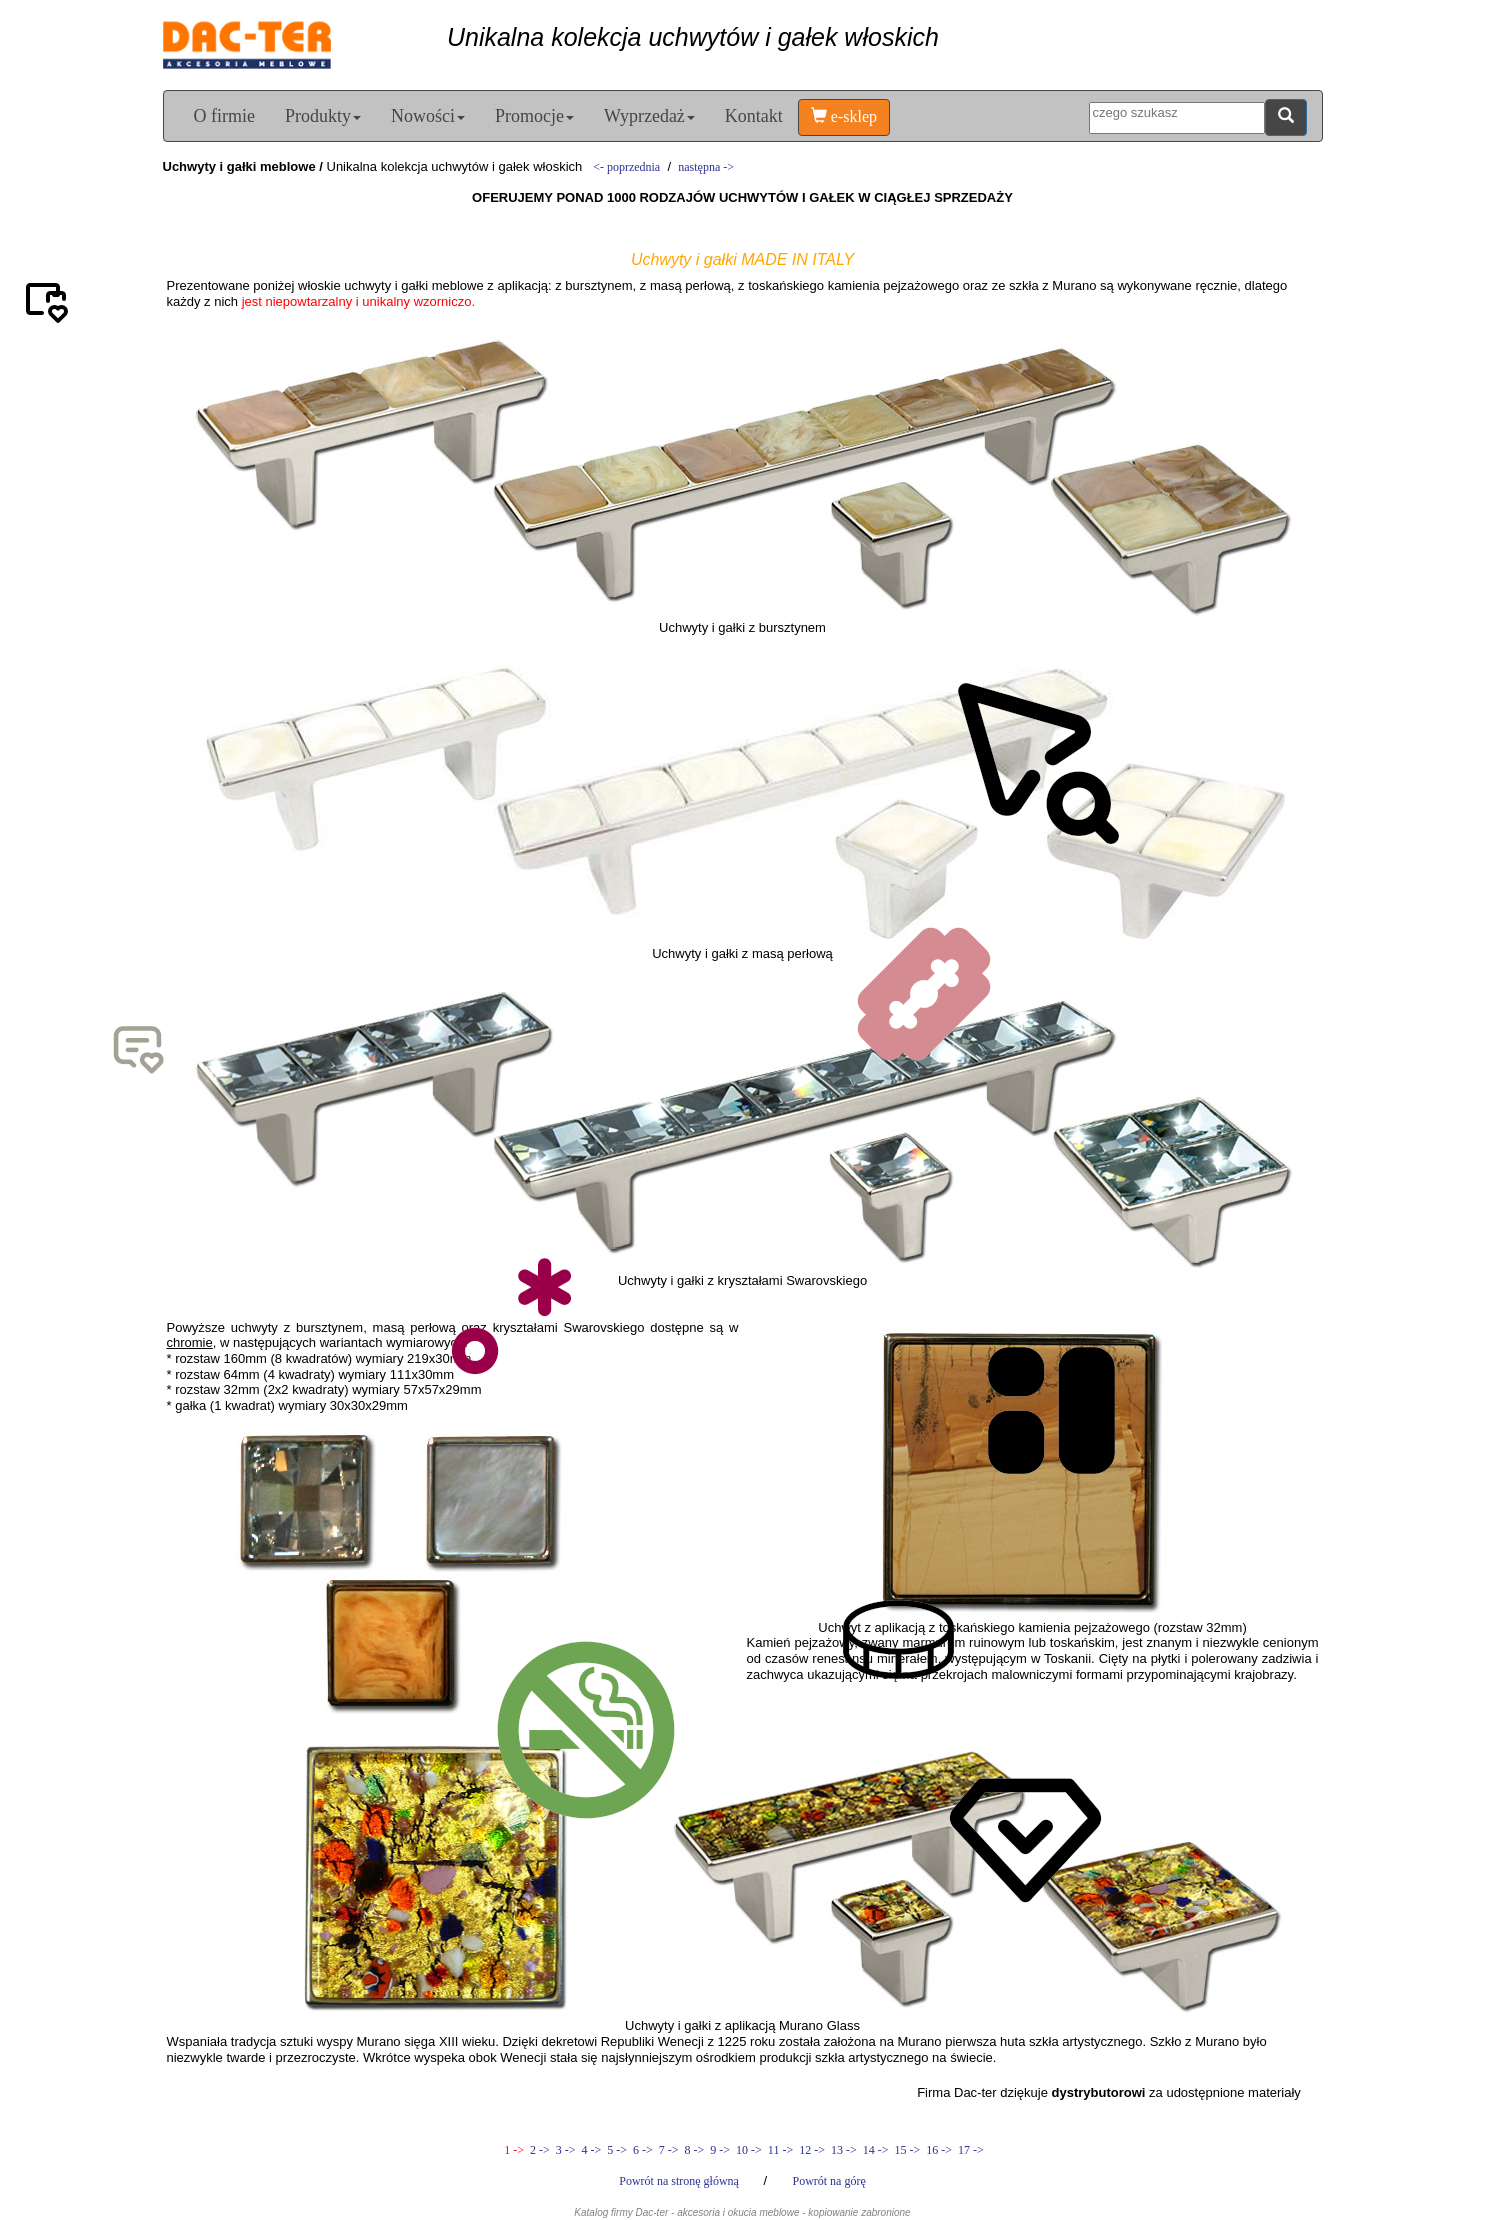 Image resolution: width=1485 pixels, height=2220 pixels. Describe the element at coordinates (511, 1314) in the screenshot. I see `toggle regular expression search mode` at that location.